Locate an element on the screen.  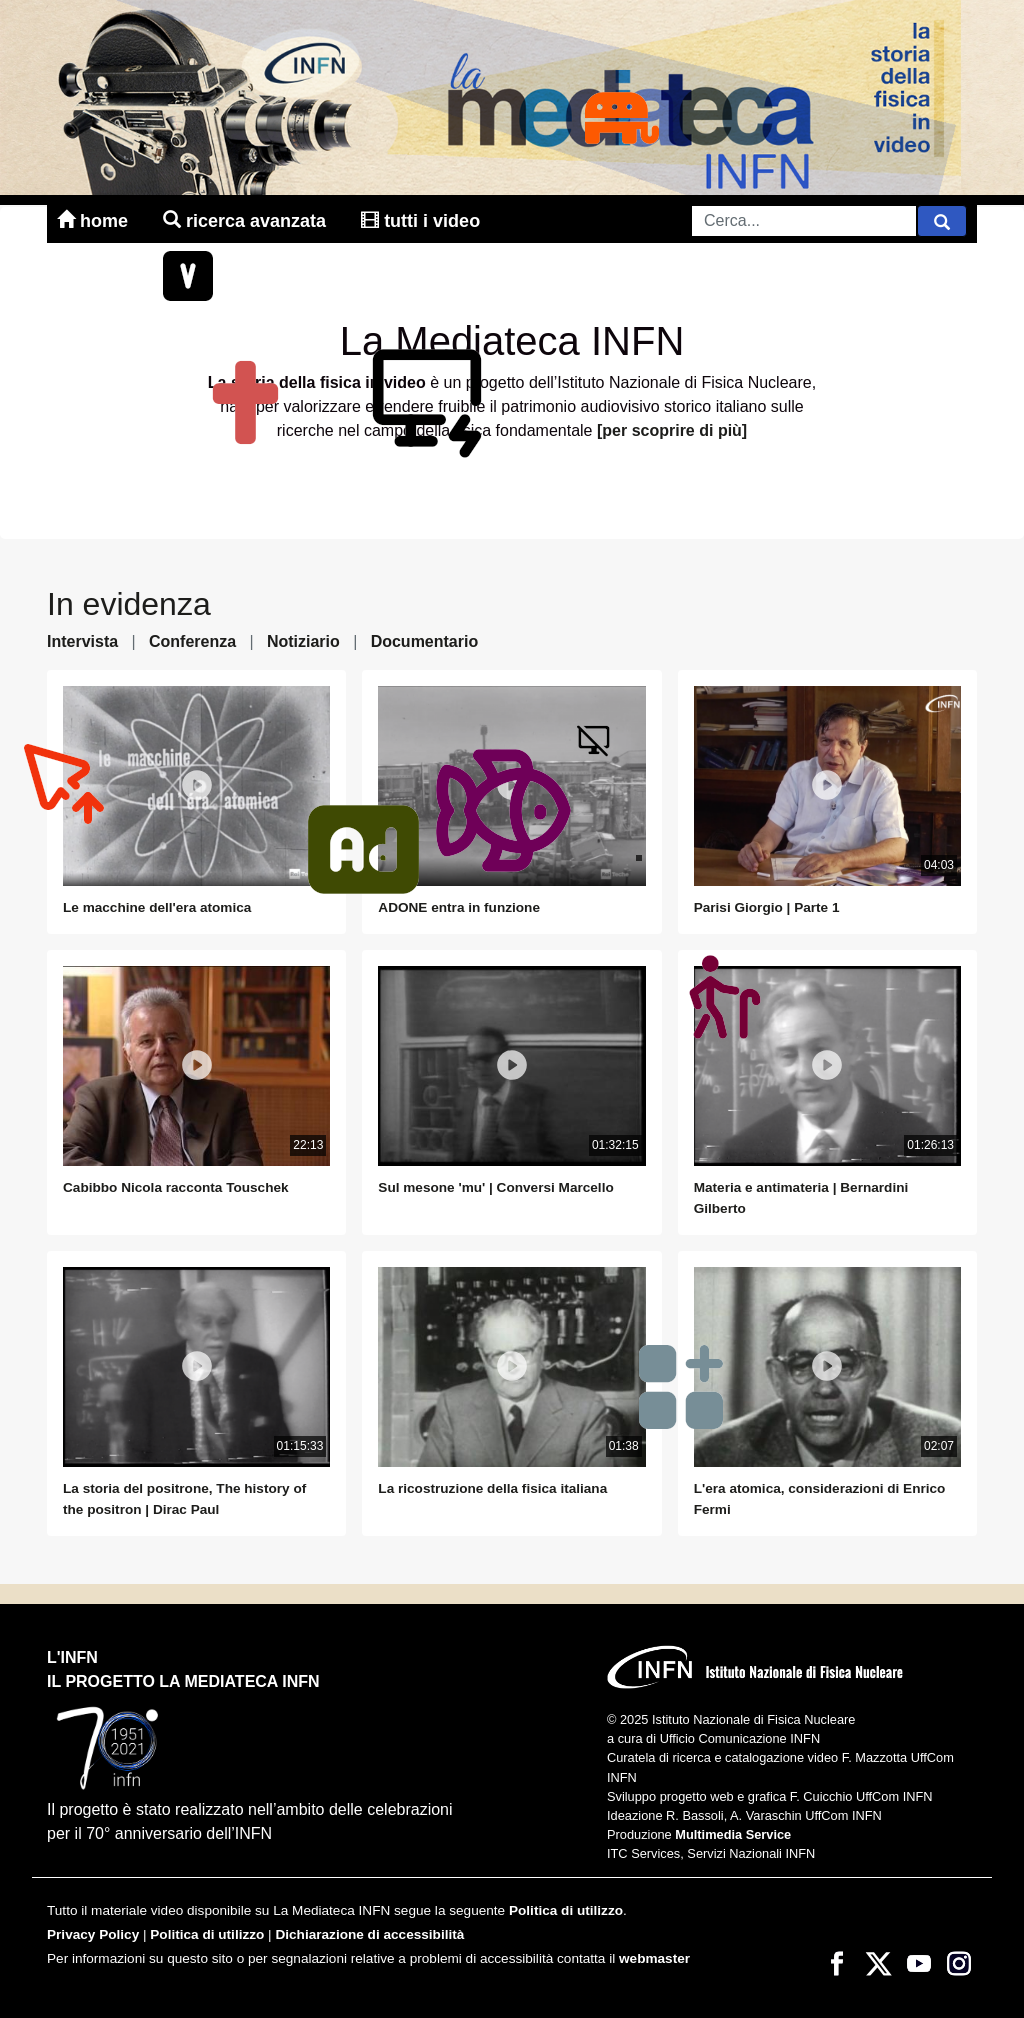
scroll to top of page is located at coordinates (60, 780).